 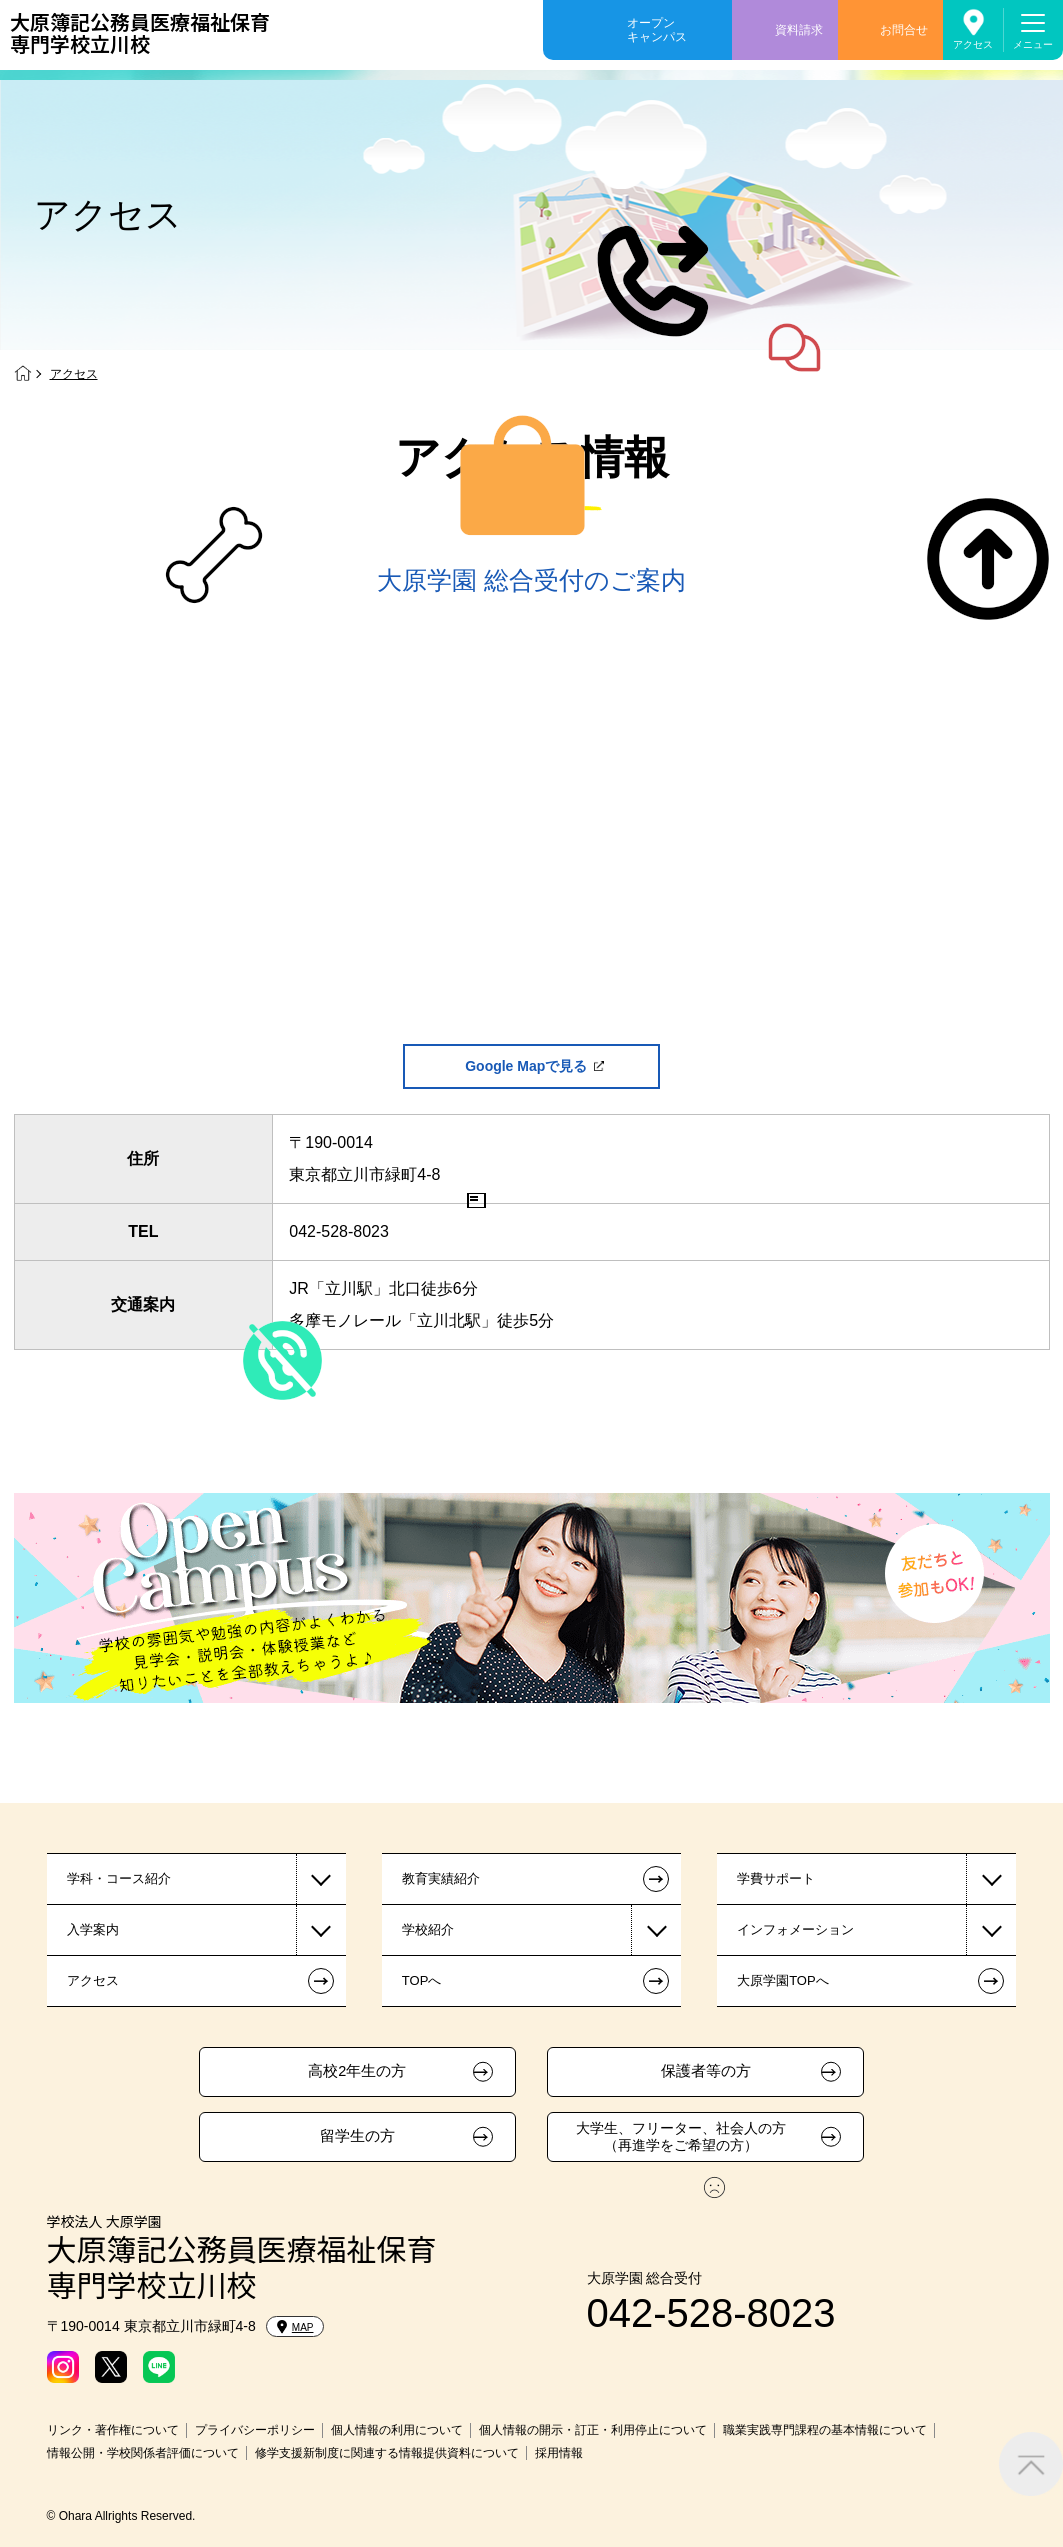 I want to click on access pet-related features or settings, so click(x=214, y=555).